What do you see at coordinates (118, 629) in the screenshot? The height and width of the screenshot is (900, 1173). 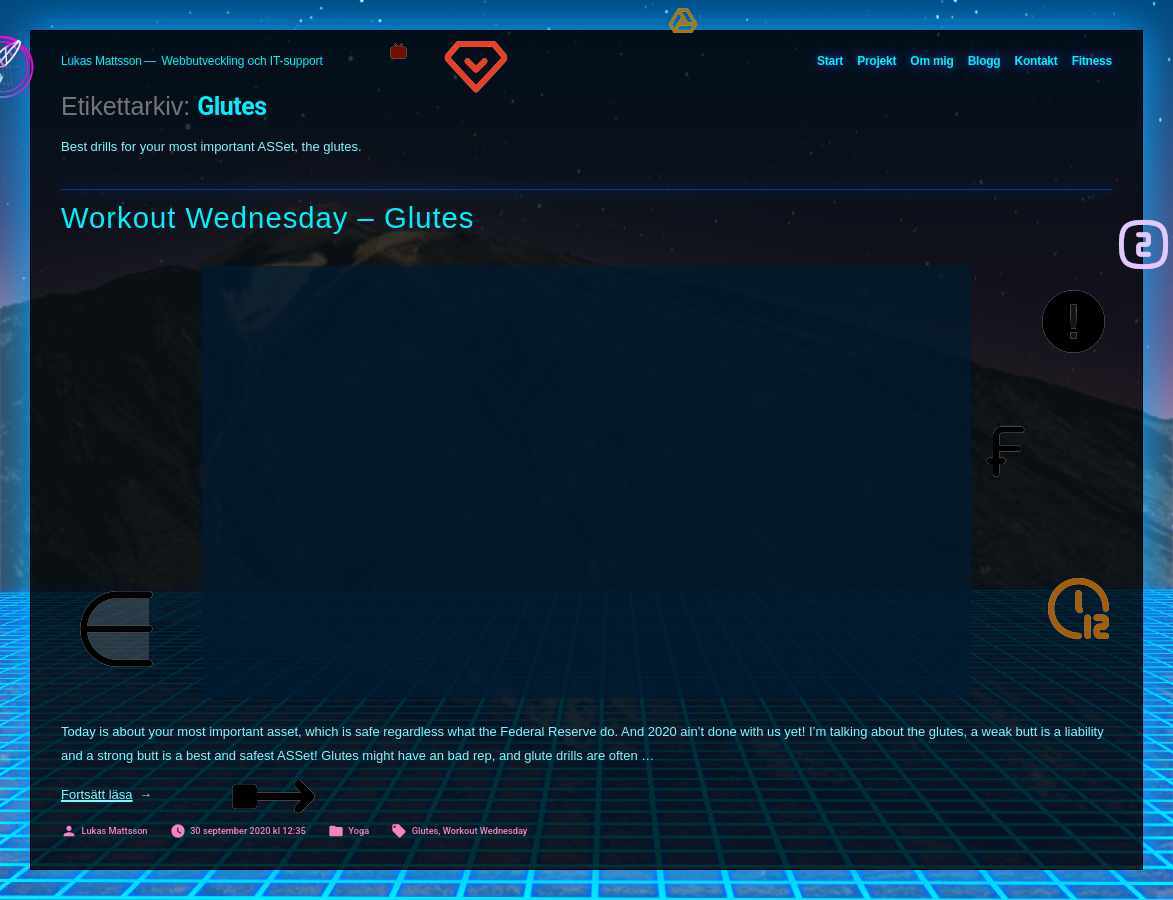 I see `indicates set membership in mathematical notation` at bounding box center [118, 629].